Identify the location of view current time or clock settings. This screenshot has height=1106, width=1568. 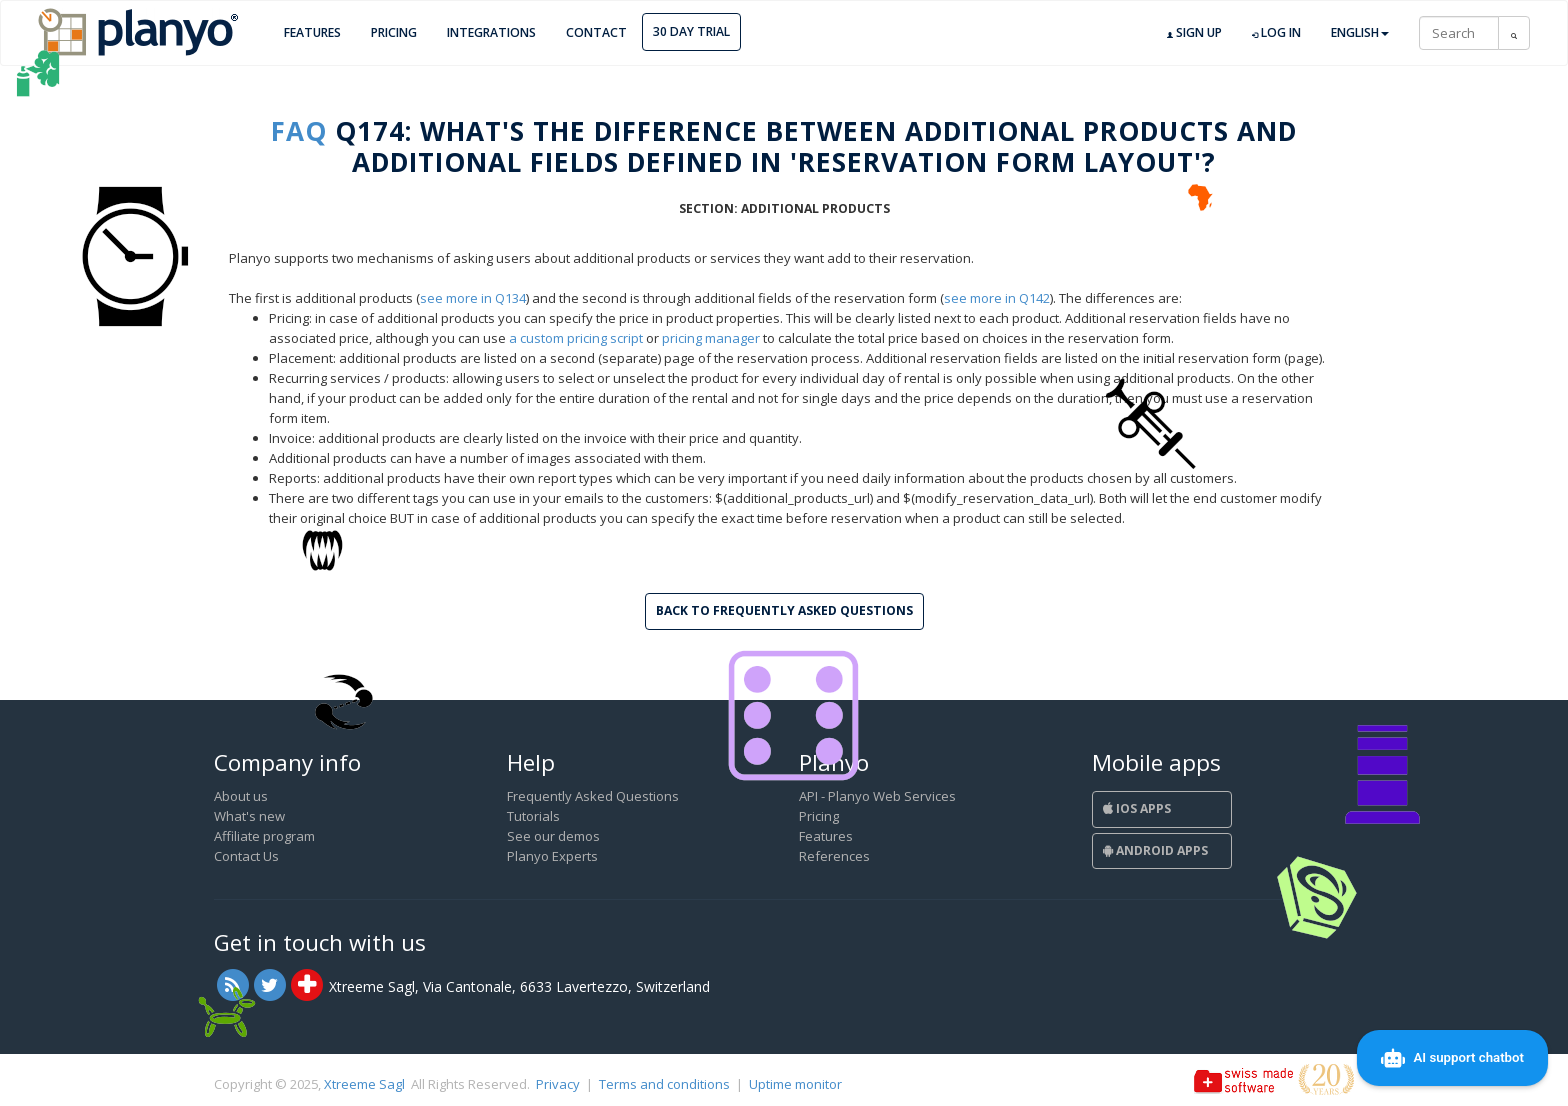
(130, 256).